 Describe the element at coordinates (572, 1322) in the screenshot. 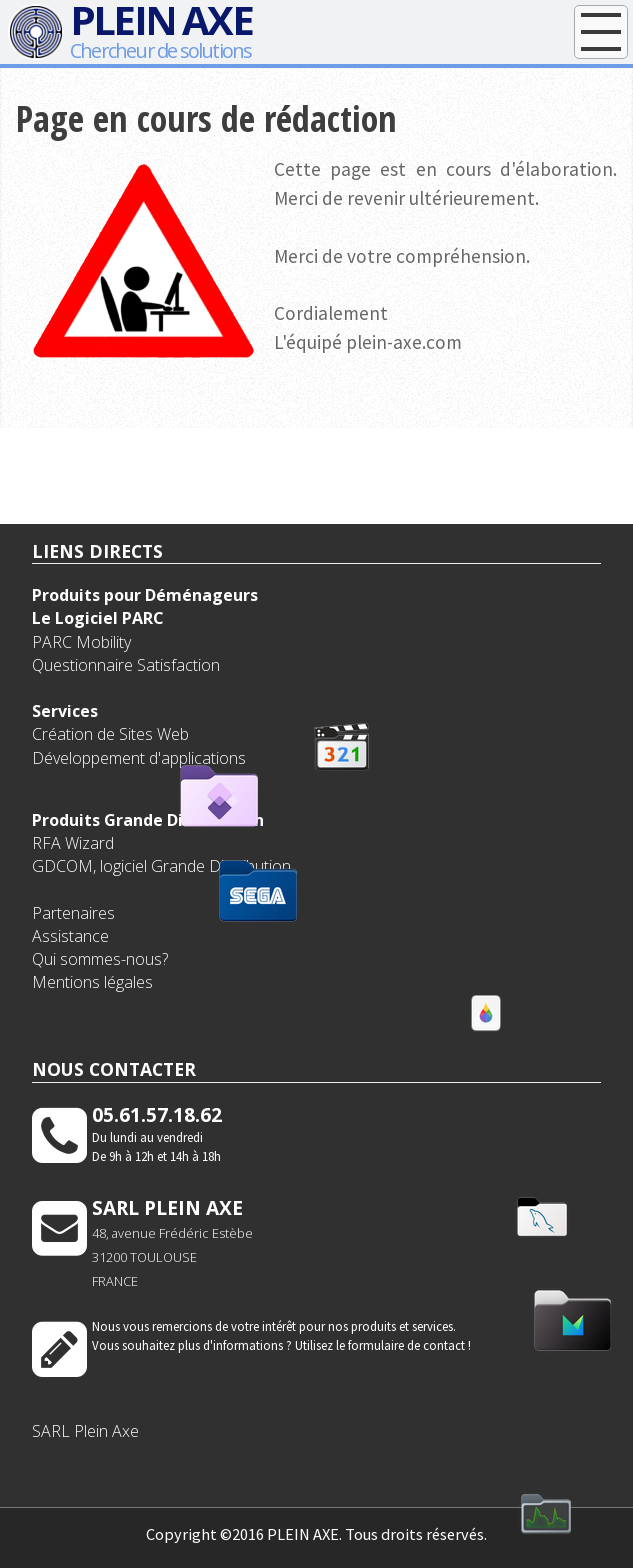

I see `open jetbrains mps project folder` at that location.